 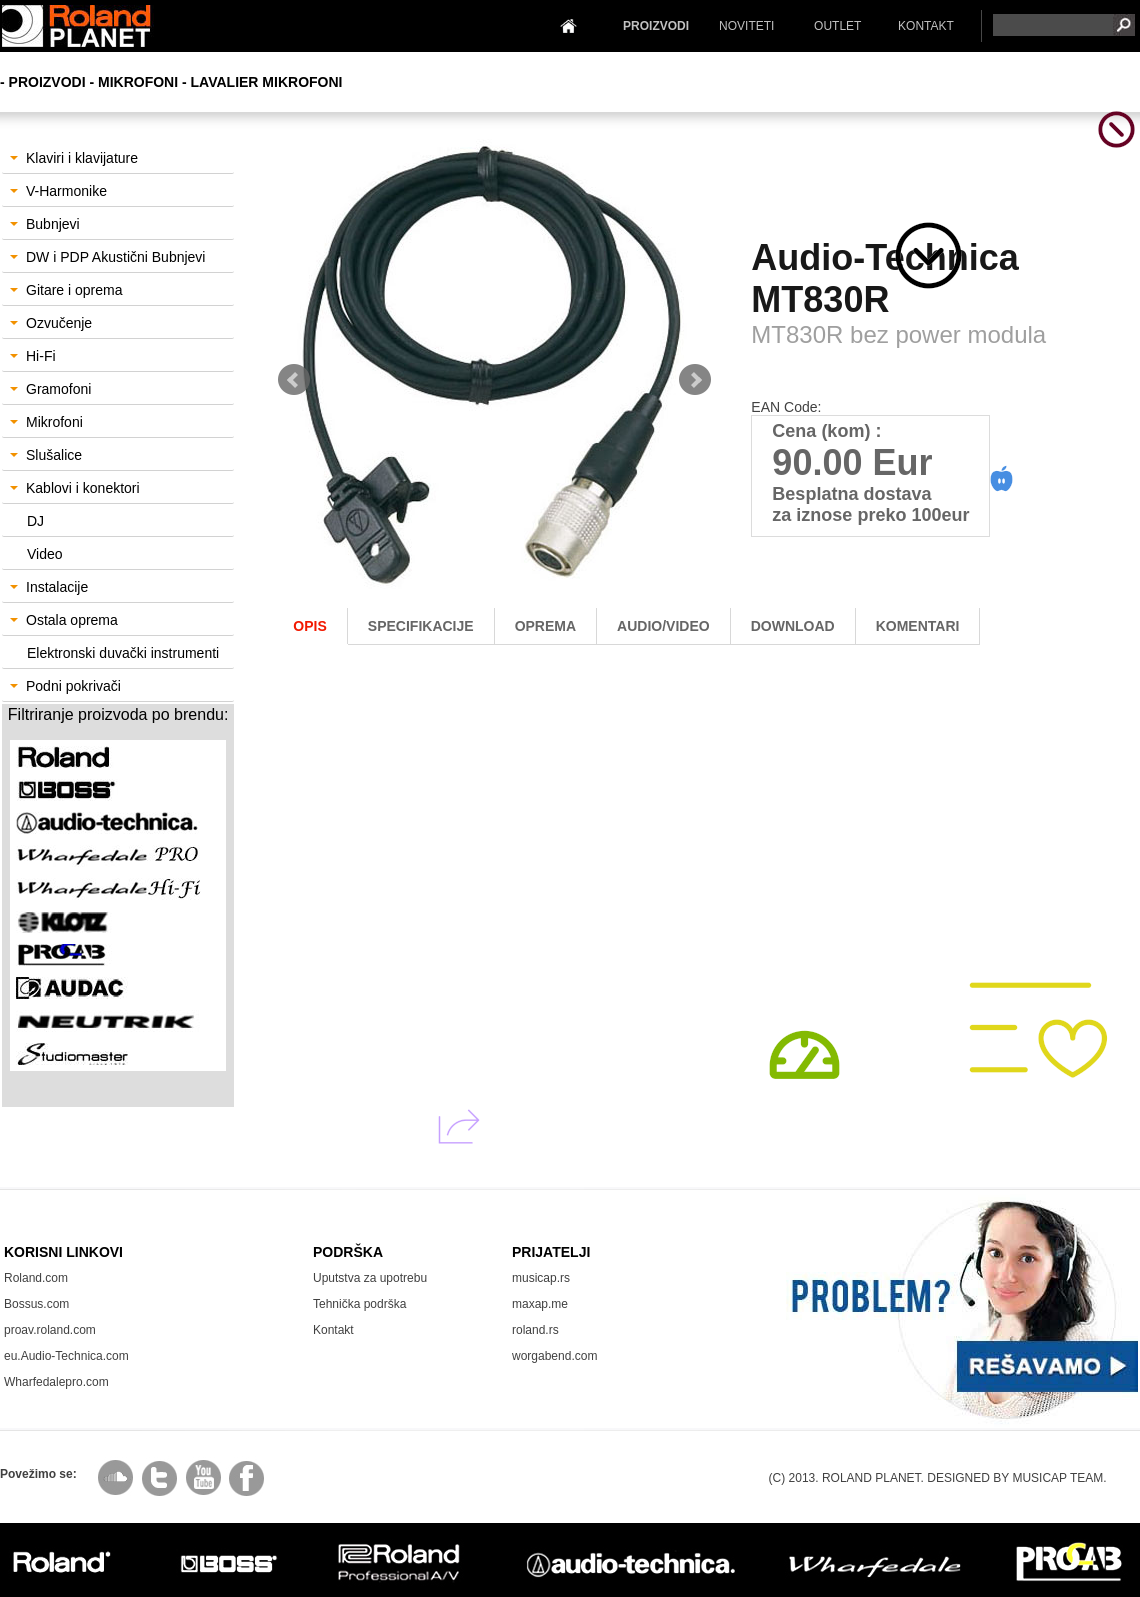 What do you see at coordinates (1001, 478) in the screenshot?
I see `access nutrition information` at bounding box center [1001, 478].